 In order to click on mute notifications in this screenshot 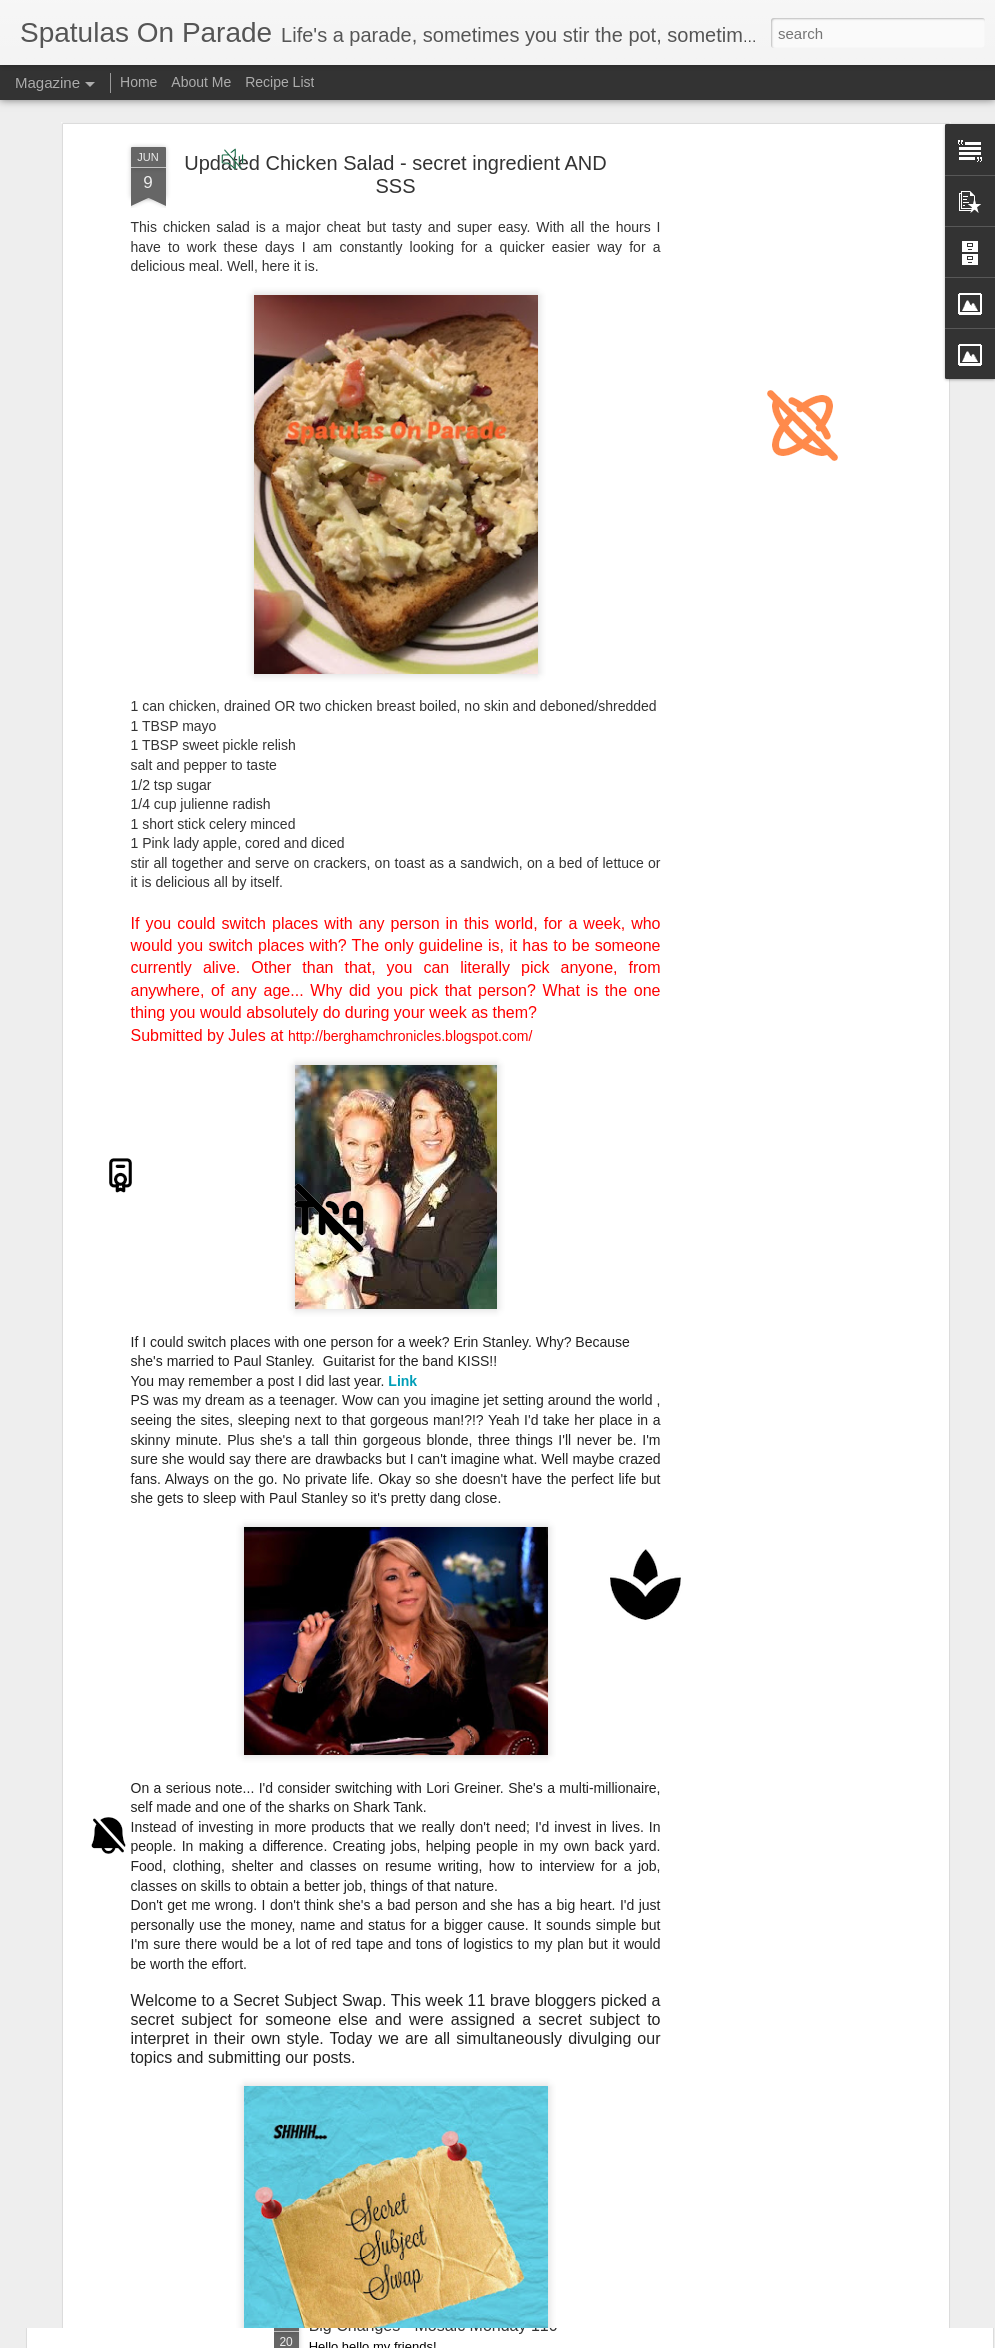, I will do `click(108, 1835)`.